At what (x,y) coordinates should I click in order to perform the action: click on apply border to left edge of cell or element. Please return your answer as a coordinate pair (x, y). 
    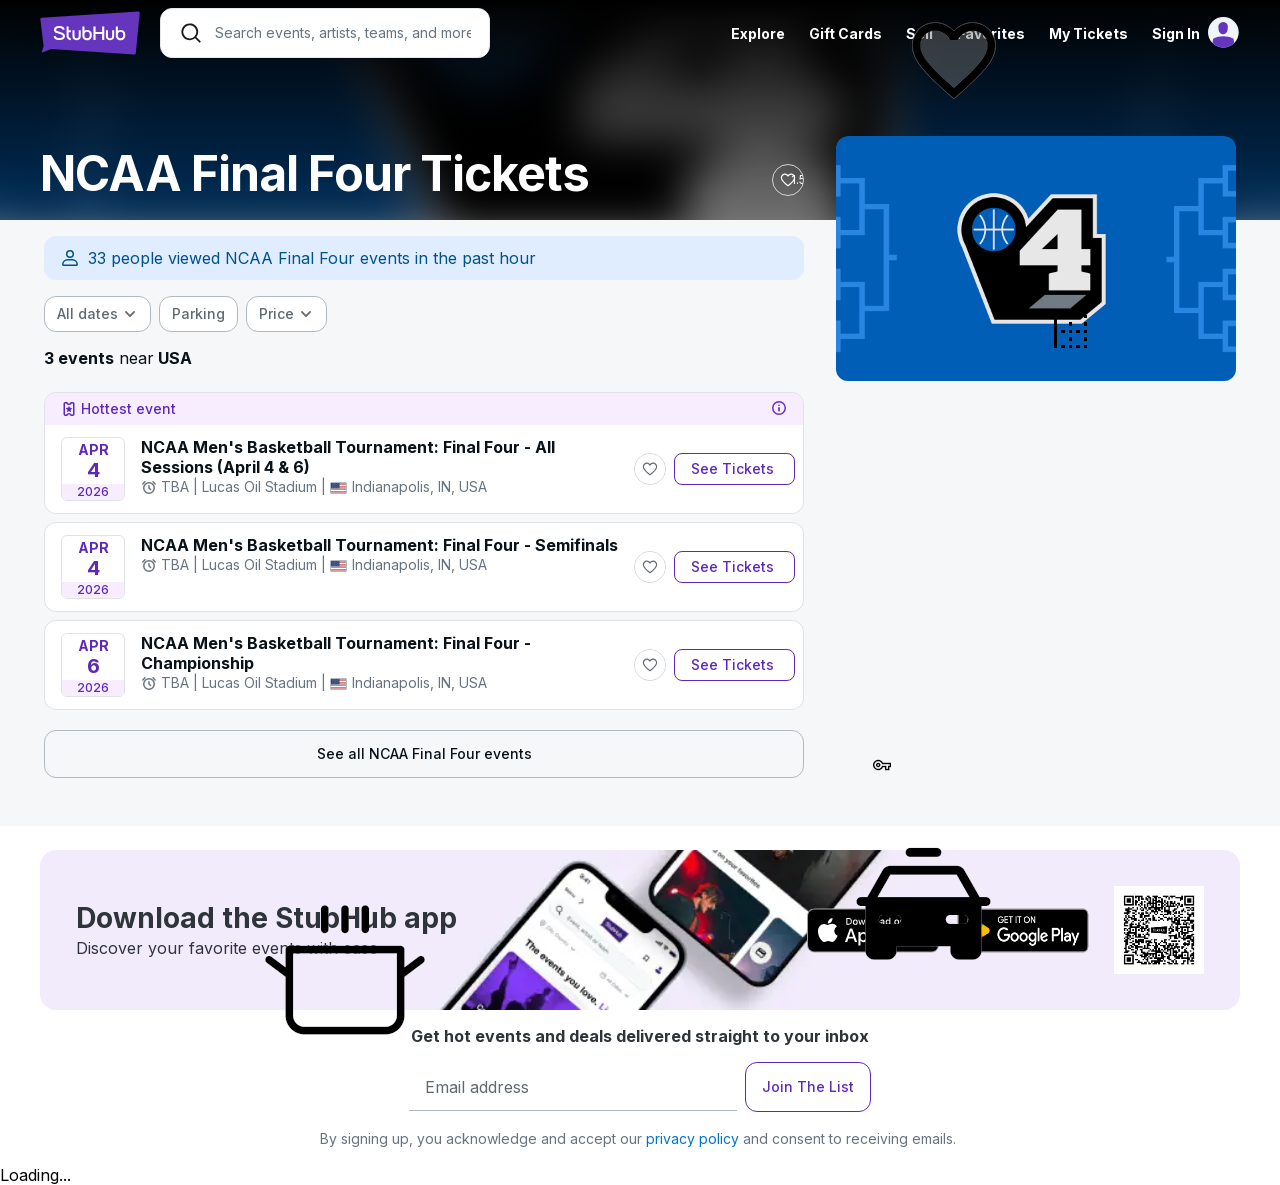
    Looking at the image, I should click on (1070, 331).